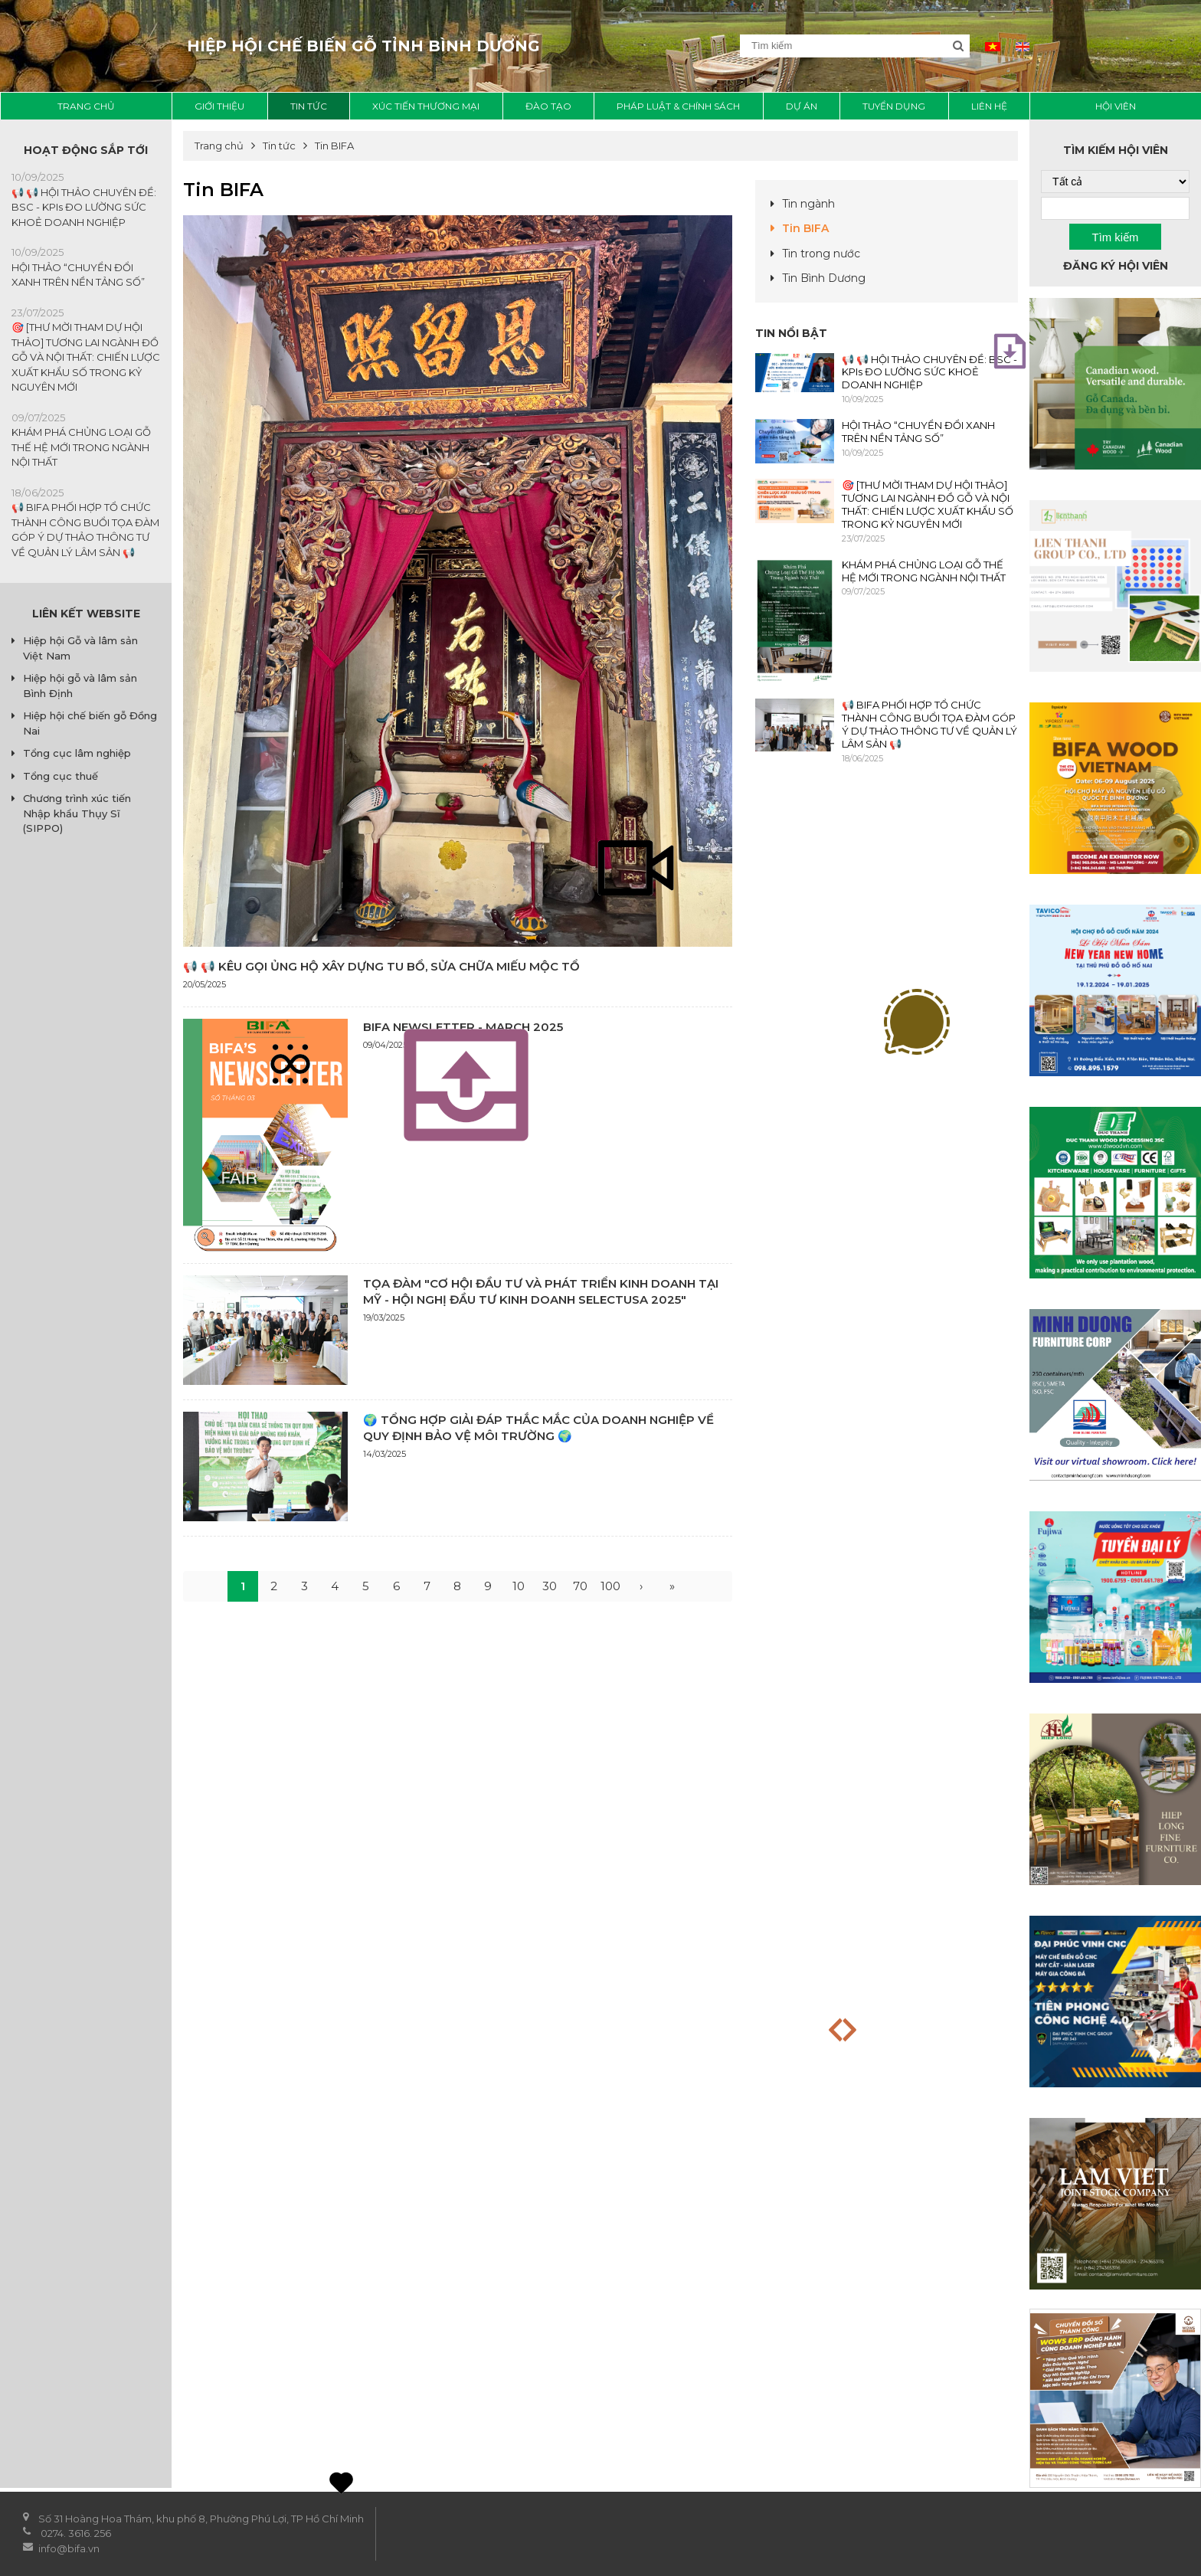  What do you see at coordinates (843, 2030) in the screenshot?
I see `open the Sam's Club app` at bounding box center [843, 2030].